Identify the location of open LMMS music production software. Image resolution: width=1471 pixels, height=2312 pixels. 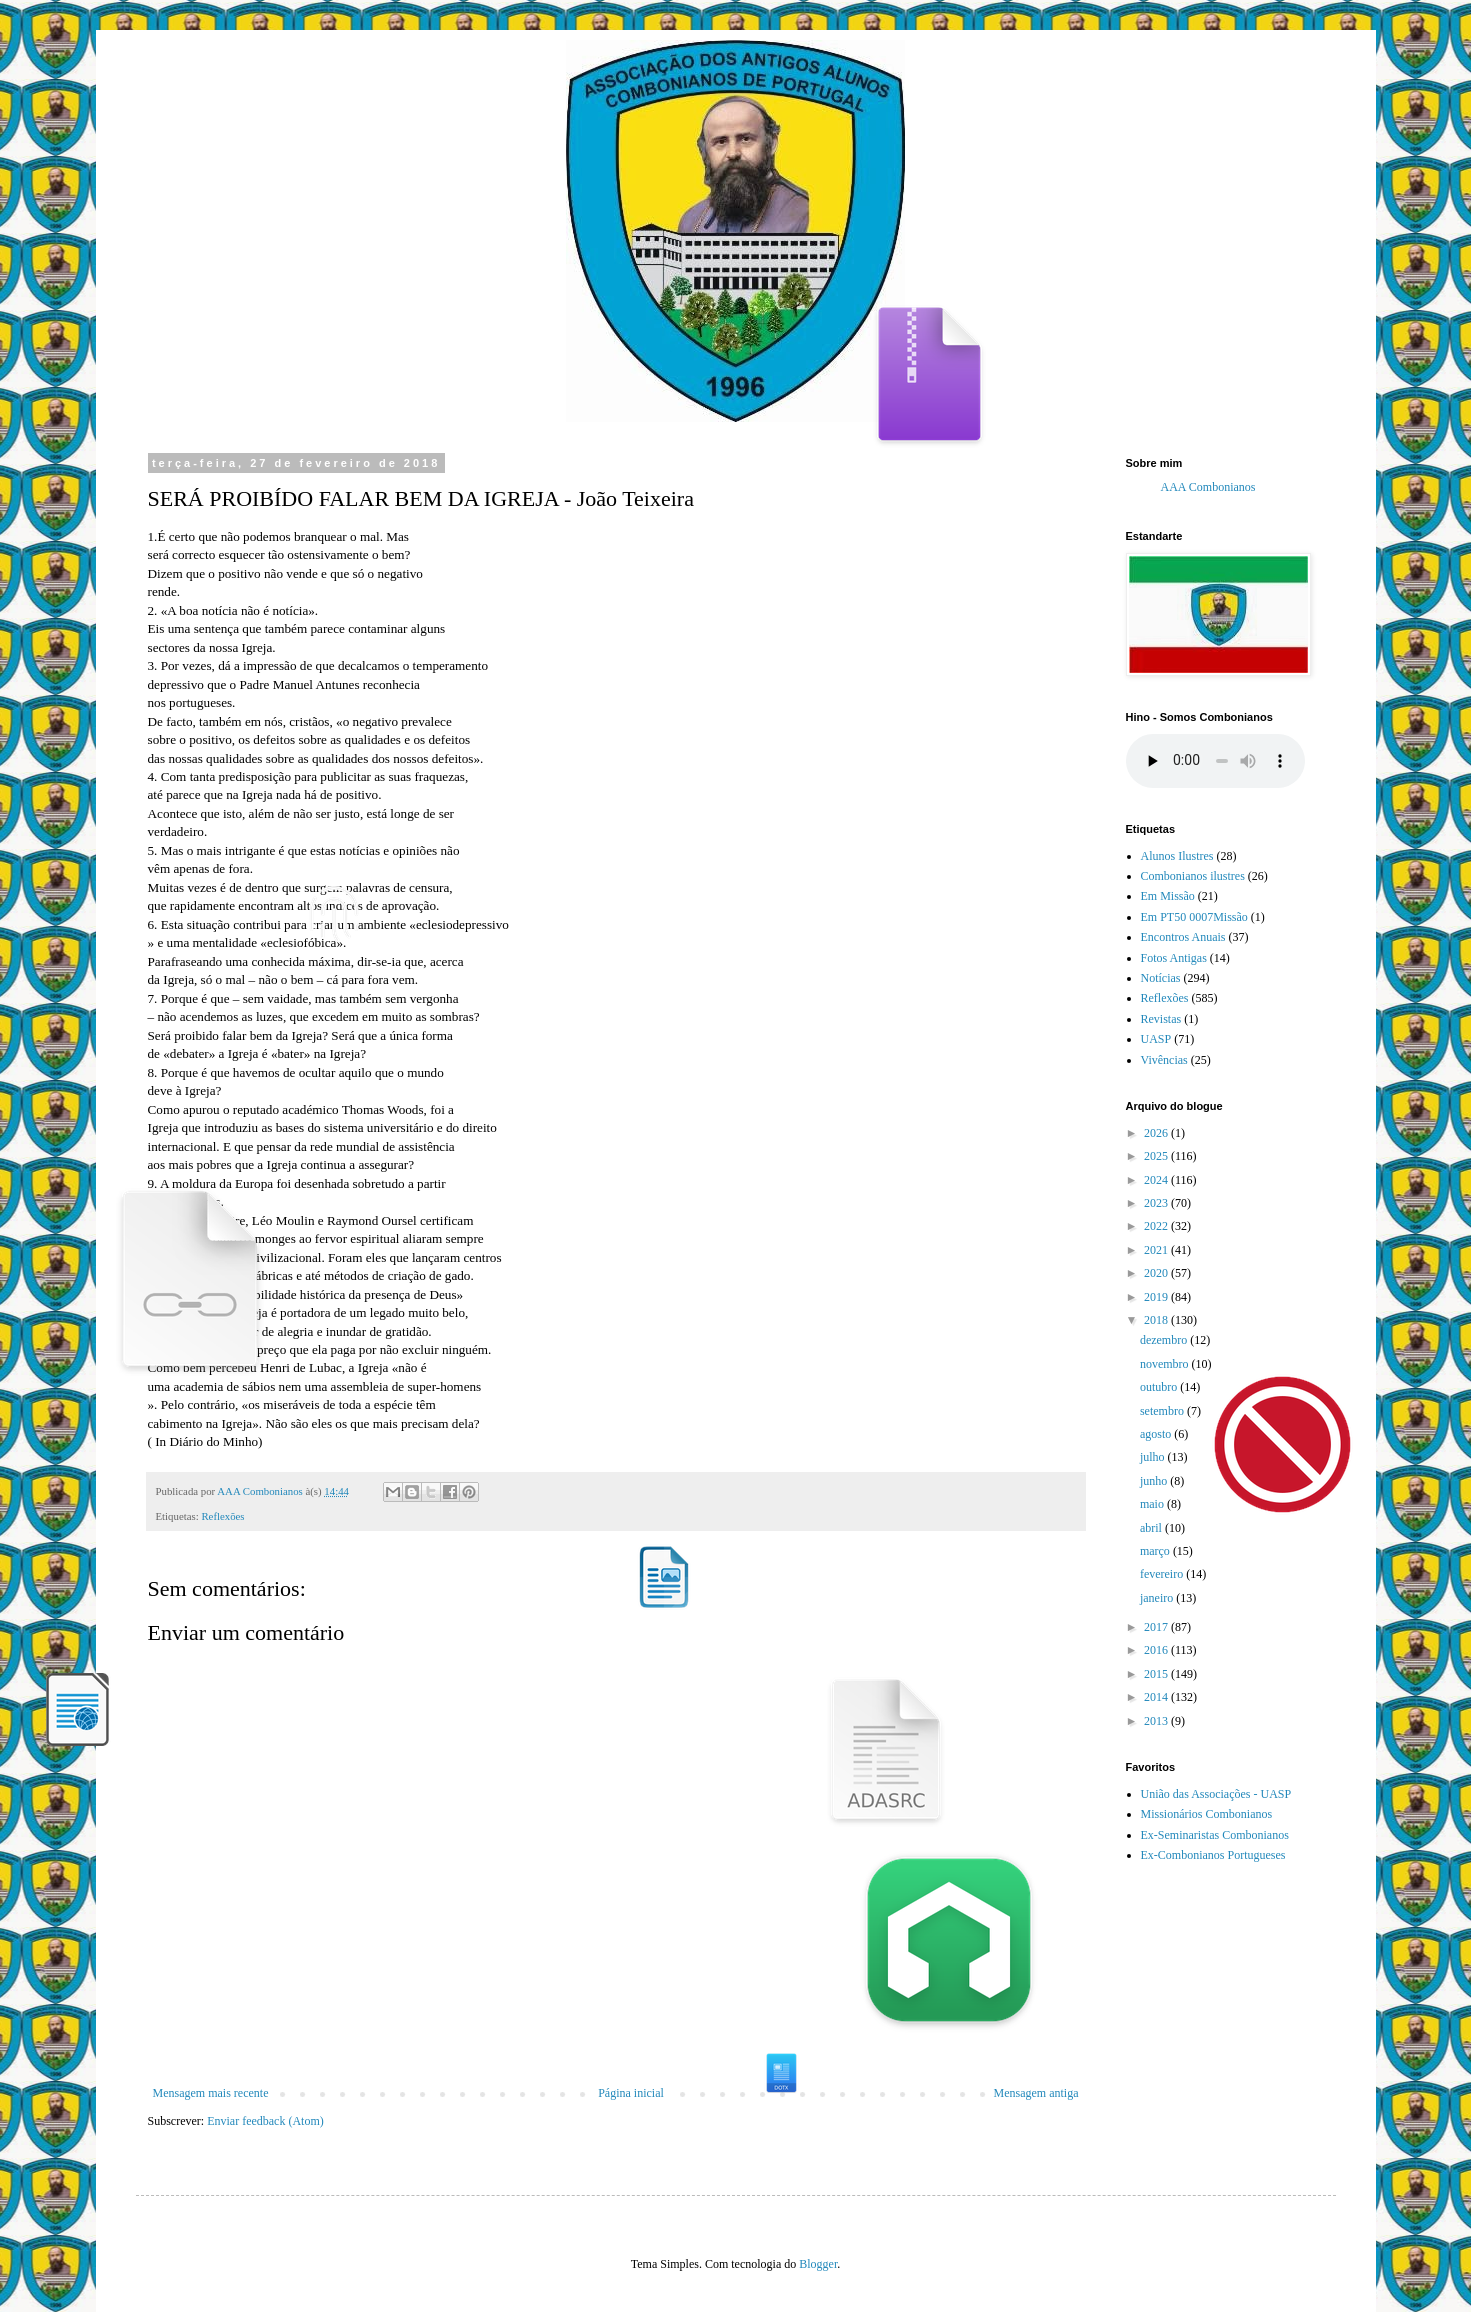
(949, 1940).